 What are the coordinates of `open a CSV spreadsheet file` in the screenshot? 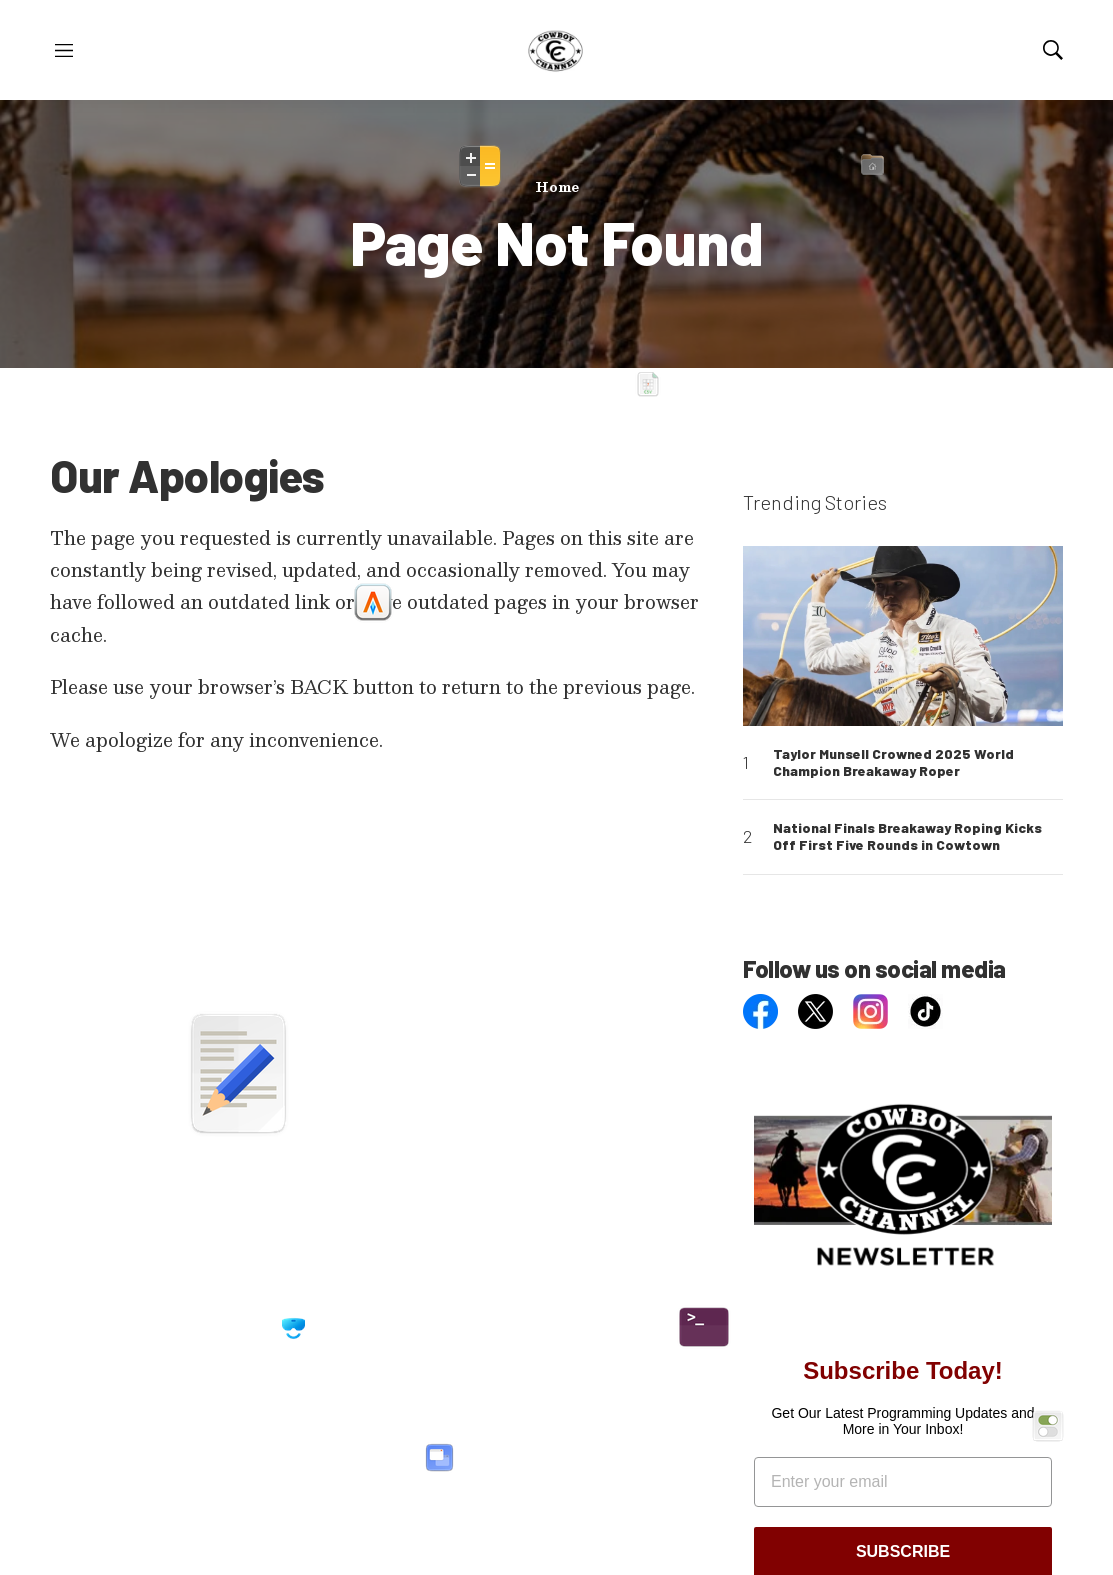 It's located at (648, 384).